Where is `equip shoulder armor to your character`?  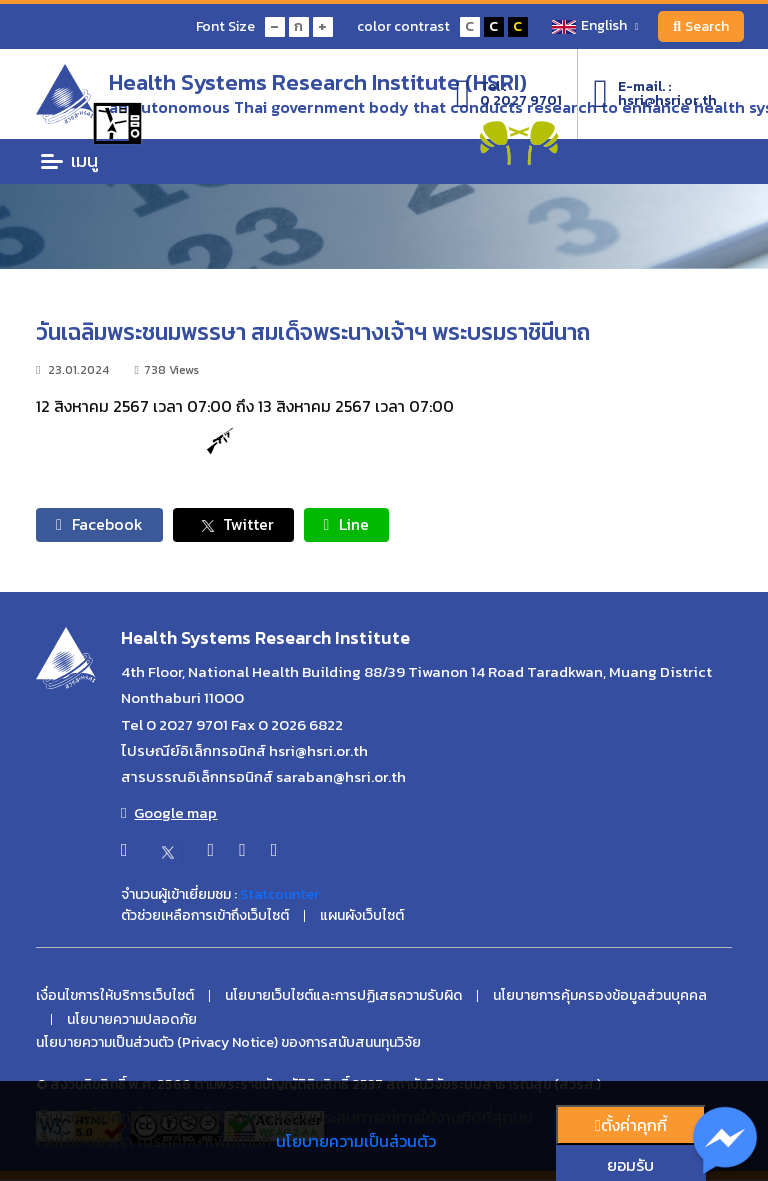
equip shoulder armor to your character is located at coordinates (519, 143).